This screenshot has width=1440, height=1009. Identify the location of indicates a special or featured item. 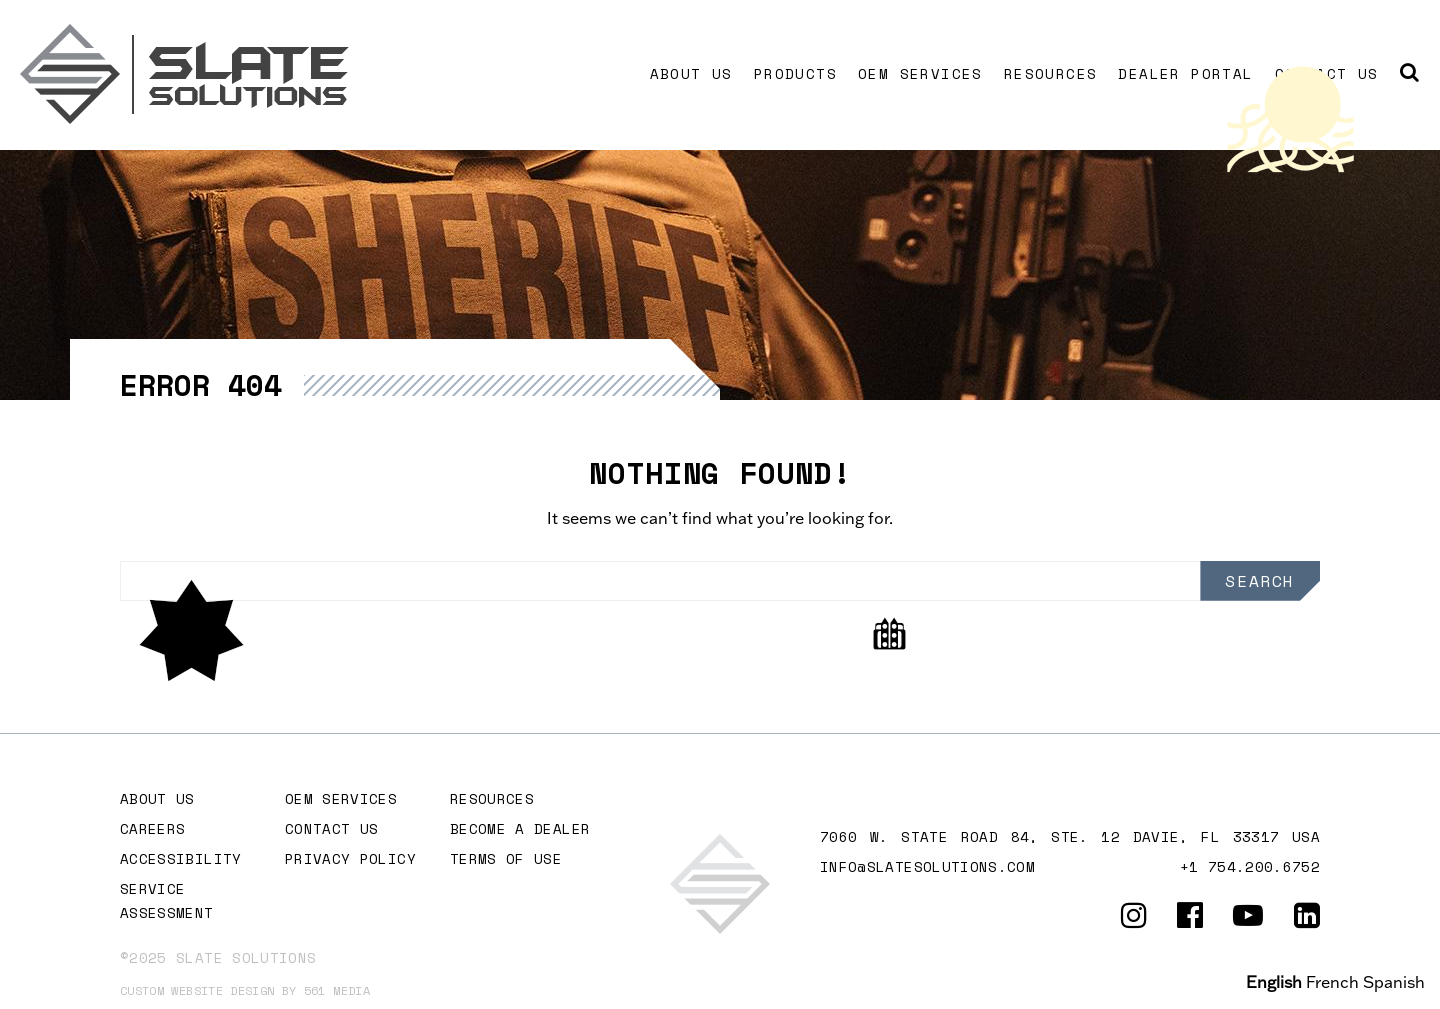
(191, 630).